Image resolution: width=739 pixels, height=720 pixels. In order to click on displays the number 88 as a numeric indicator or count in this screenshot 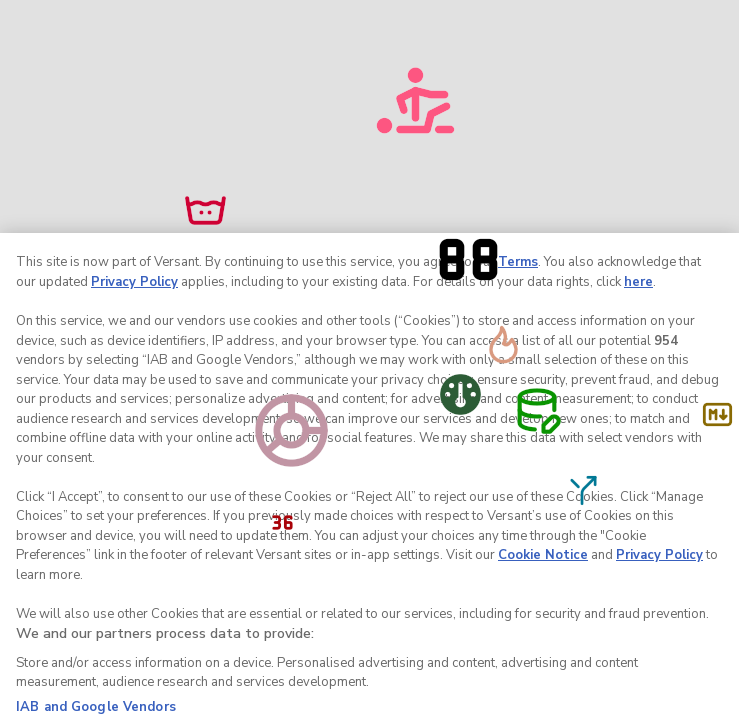, I will do `click(468, 259)`.